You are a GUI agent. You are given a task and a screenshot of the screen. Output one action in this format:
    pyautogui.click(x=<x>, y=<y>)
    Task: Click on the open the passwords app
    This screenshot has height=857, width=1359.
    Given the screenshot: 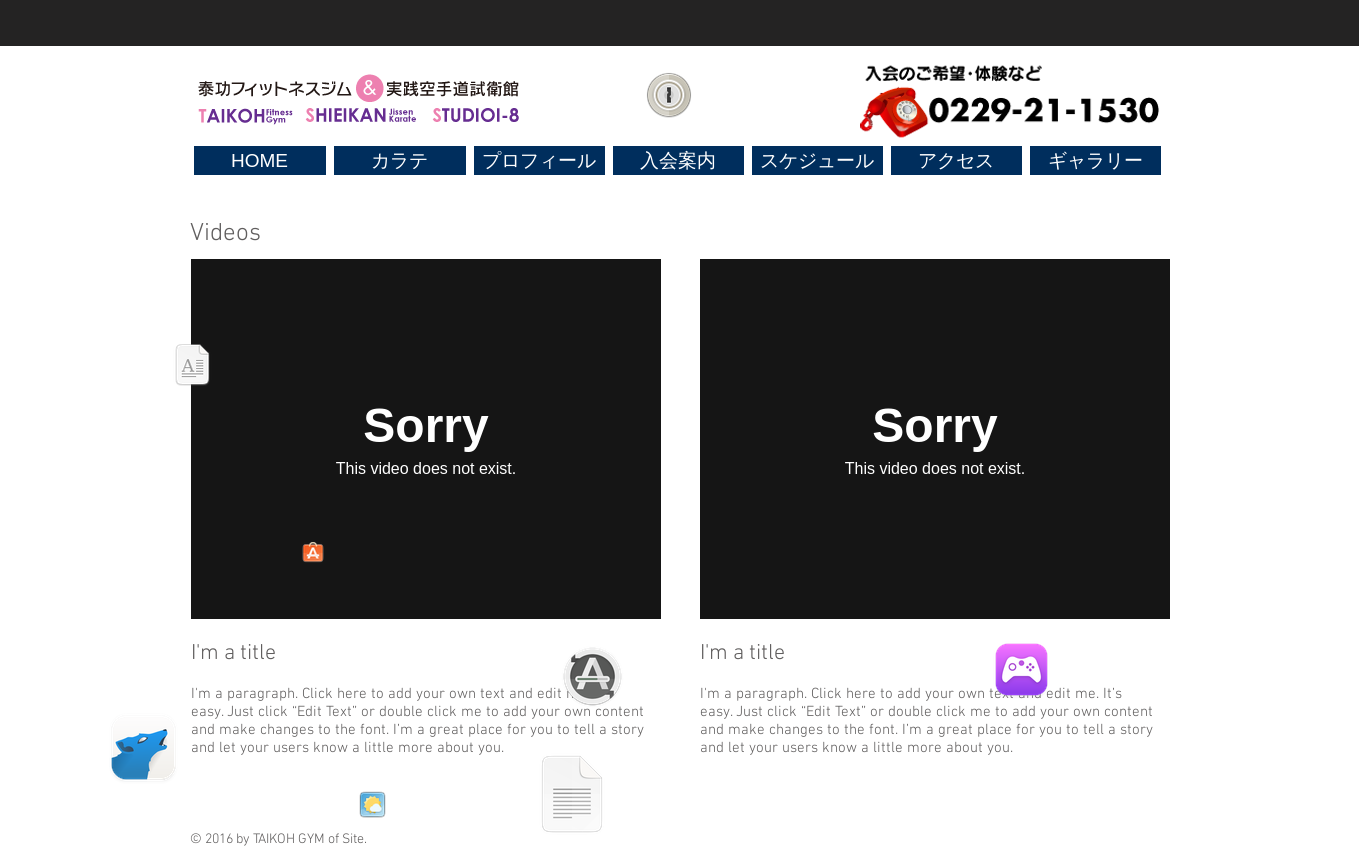 What is the action you would take?
    pyautogui.click(x=669, y=95)
    